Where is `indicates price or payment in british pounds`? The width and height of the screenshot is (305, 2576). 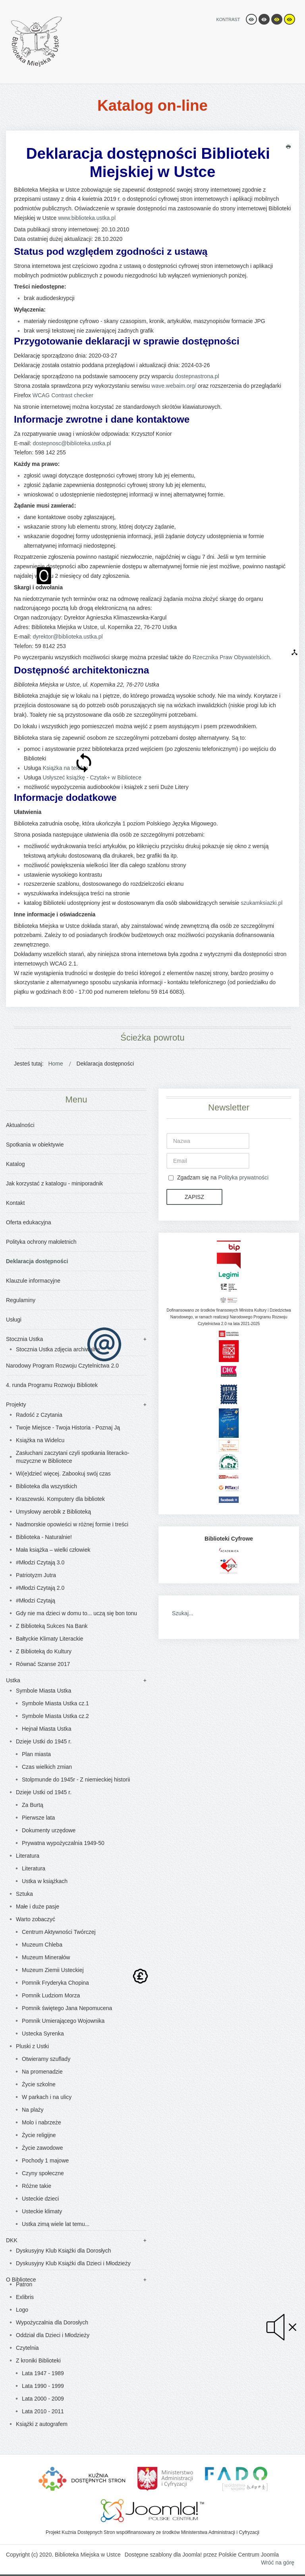
indicates price or payment in british pounds is located at coordinates (140, 1976).